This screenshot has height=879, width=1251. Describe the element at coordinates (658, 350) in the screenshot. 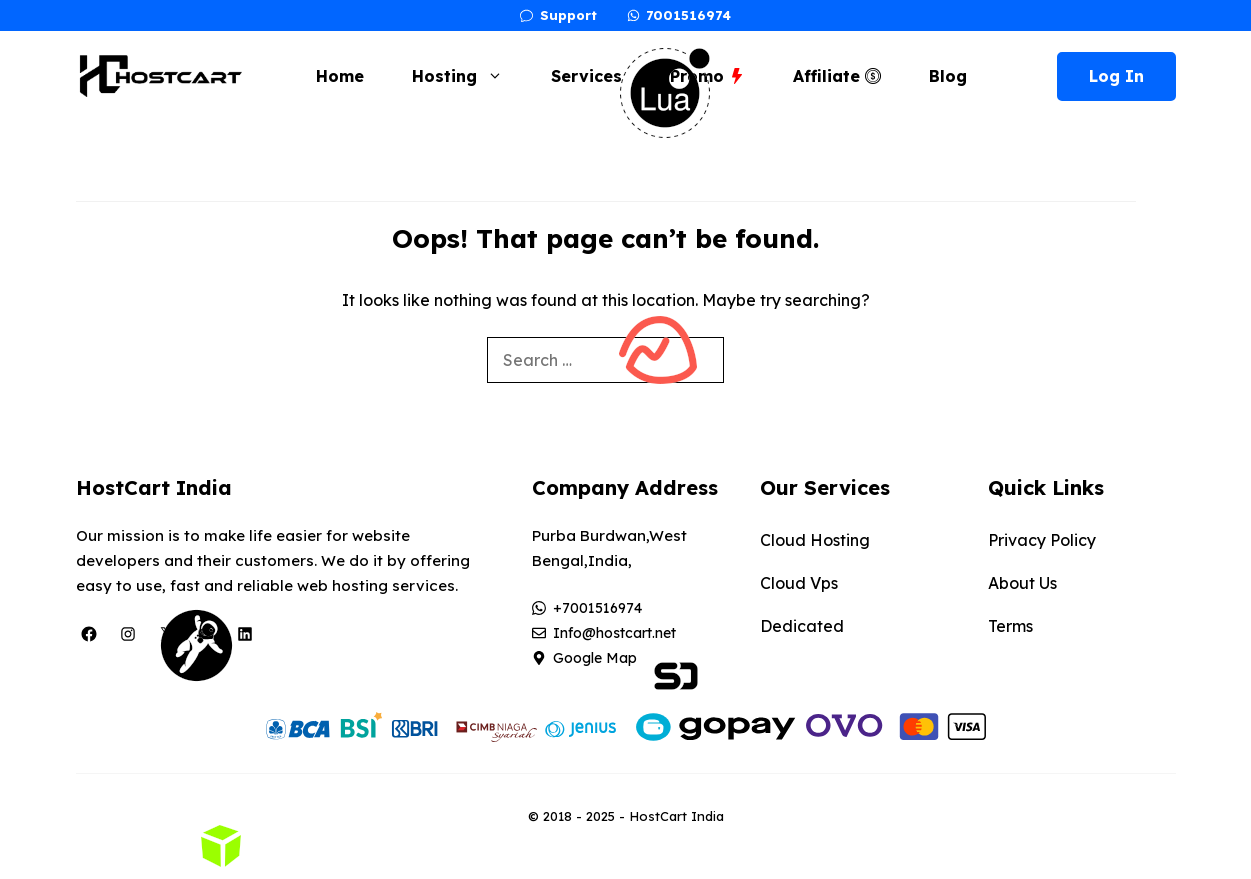

I see `open Basecamp app` at that location.